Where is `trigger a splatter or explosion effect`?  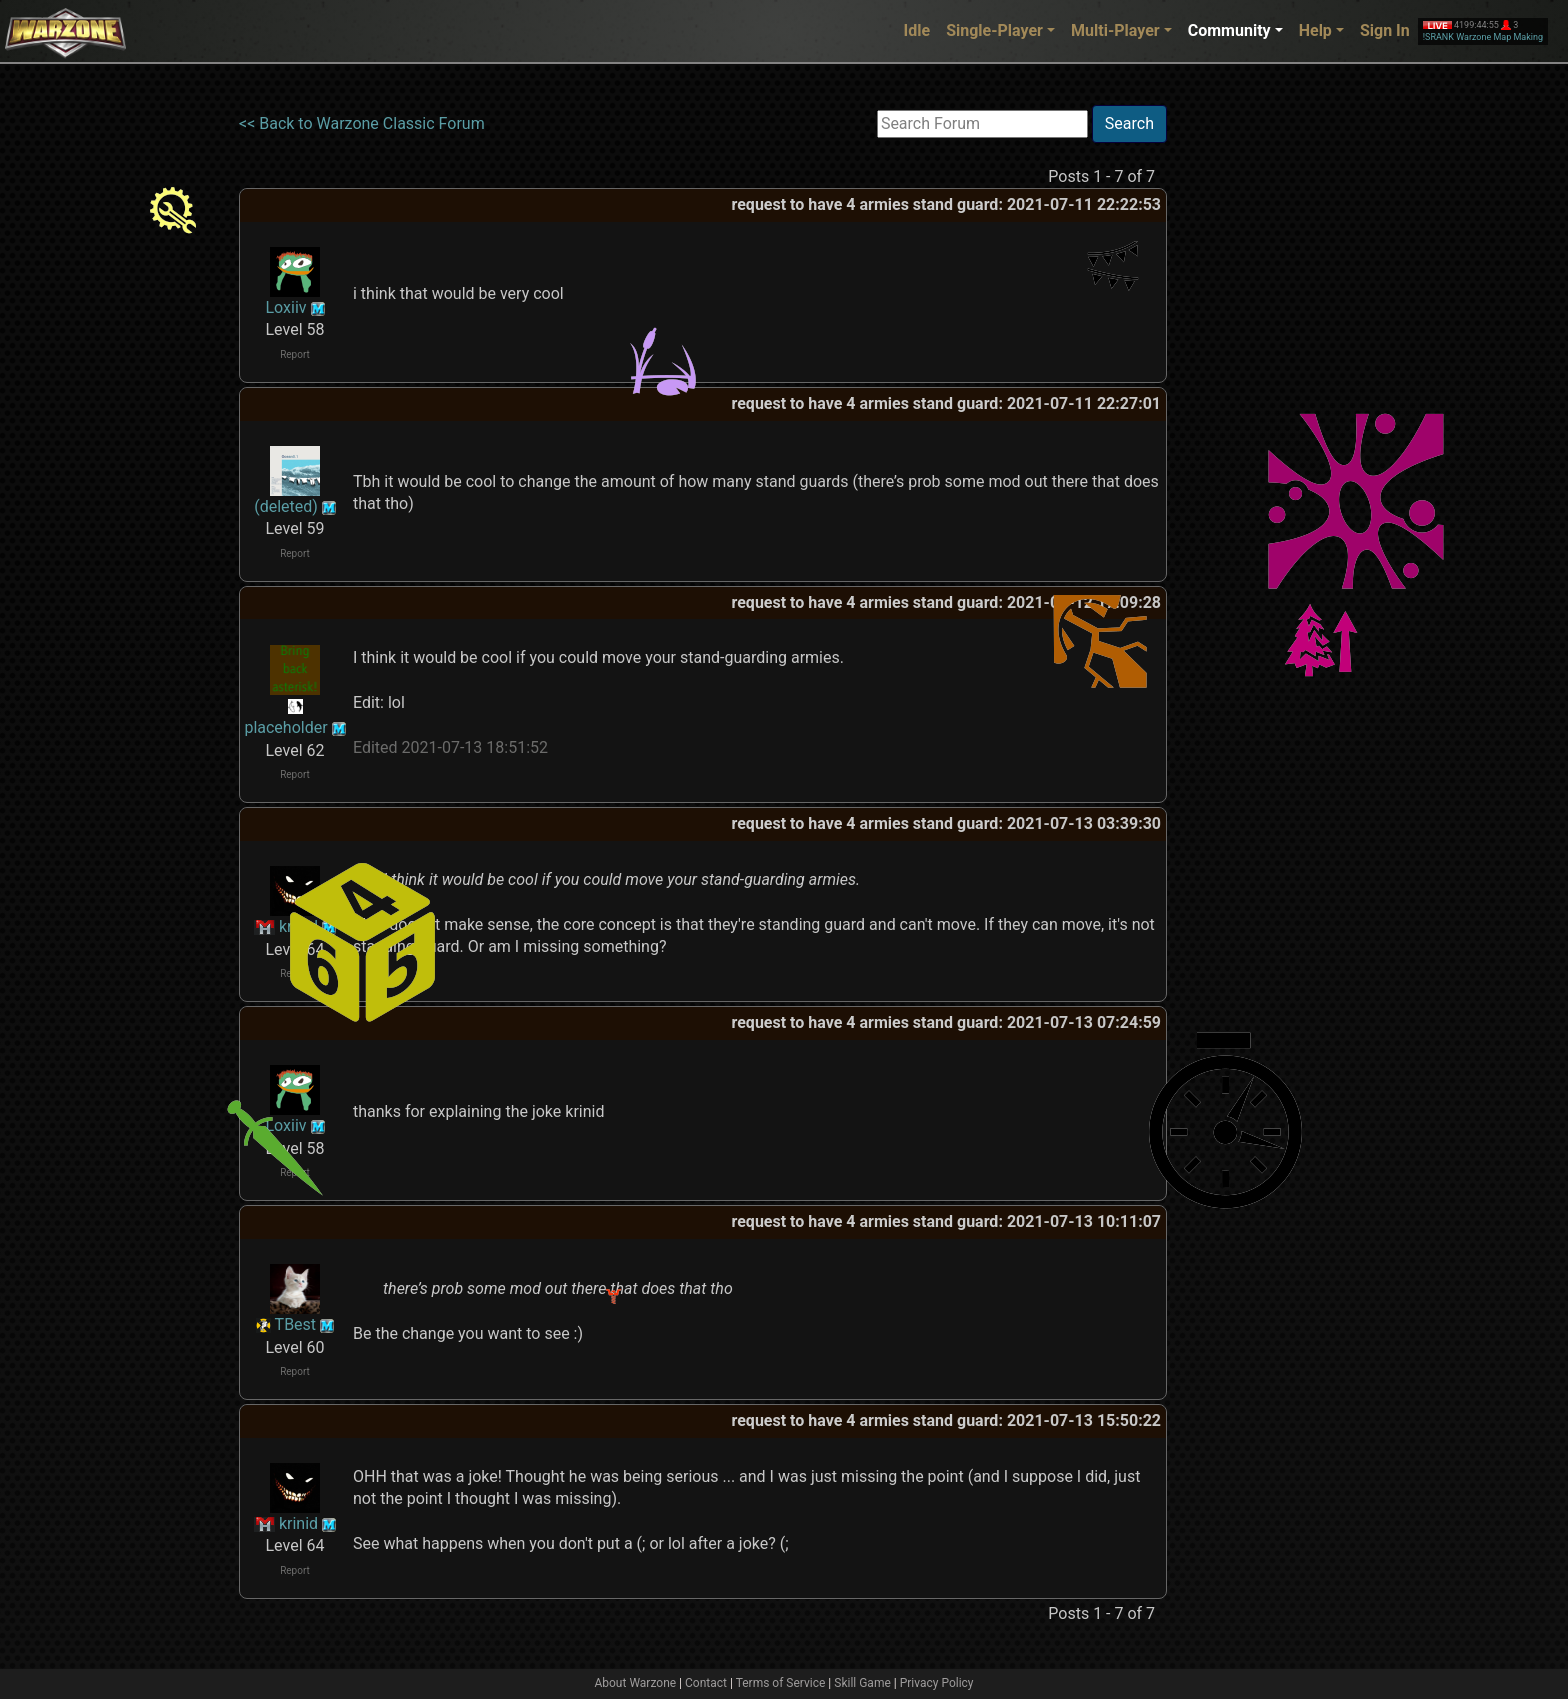
trigger a splatter or explosion effect is located at coordinates (1356, 501).